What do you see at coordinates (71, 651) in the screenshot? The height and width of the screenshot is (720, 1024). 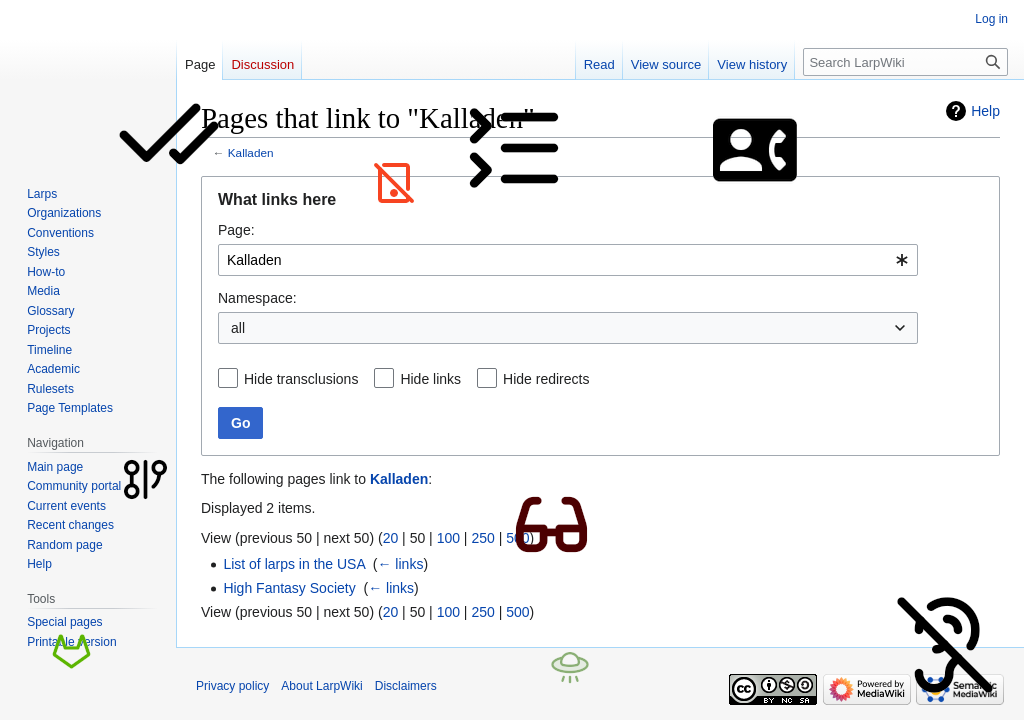 I see `open GitLab repository` at bounding box center [71, 651].